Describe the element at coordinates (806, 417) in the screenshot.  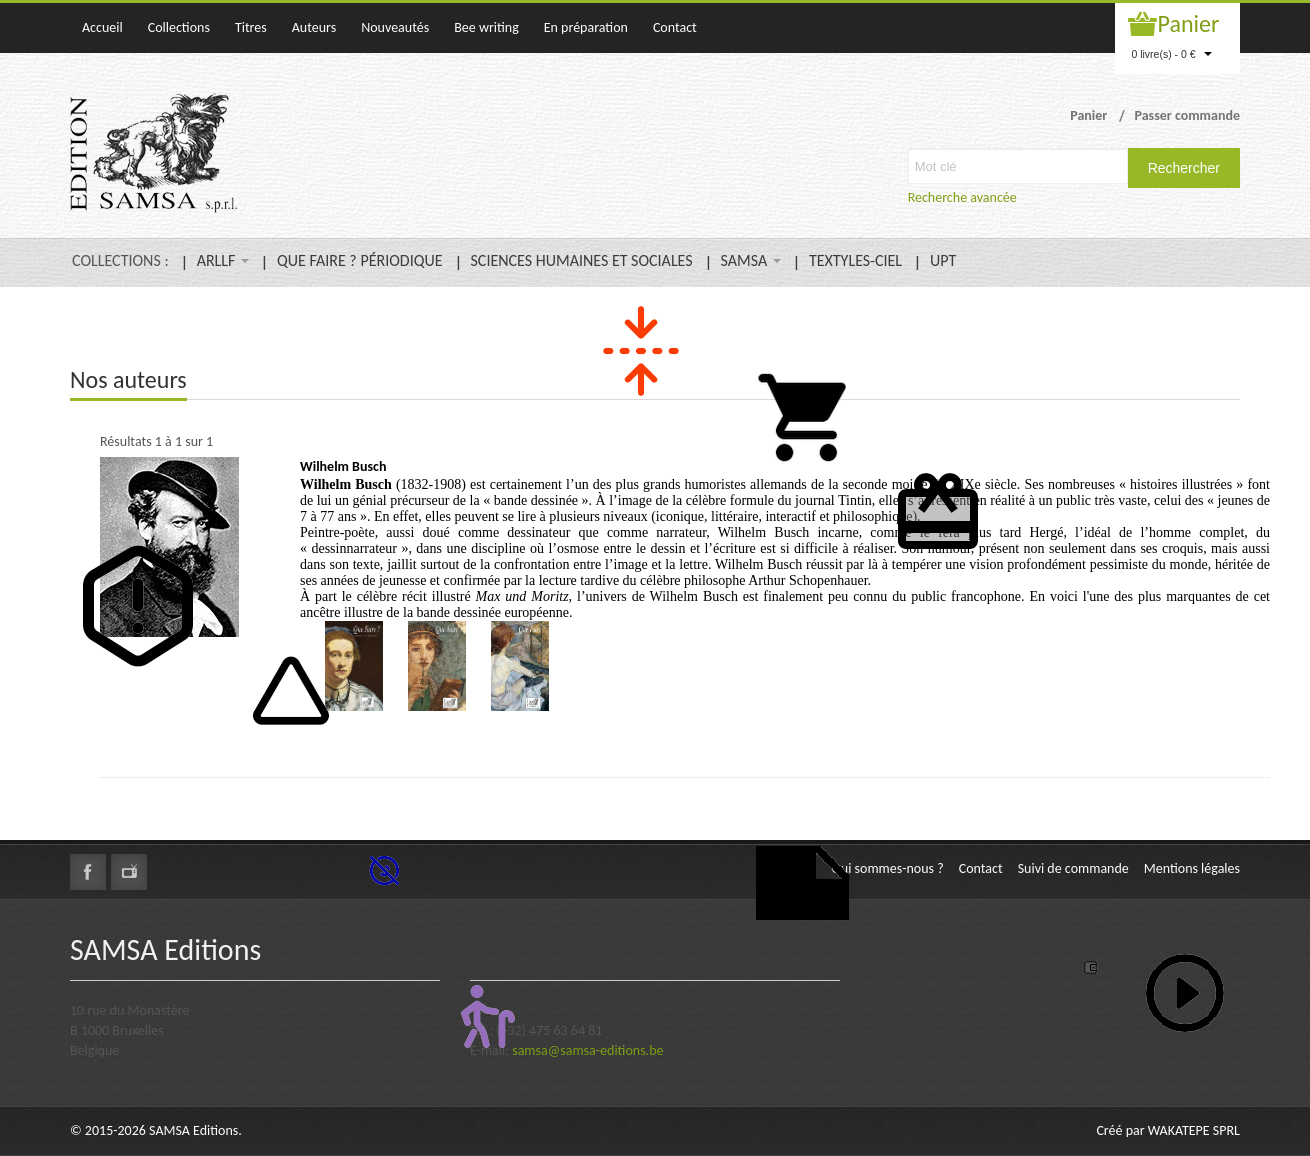
I see `view nearby grocery stores` at that location.